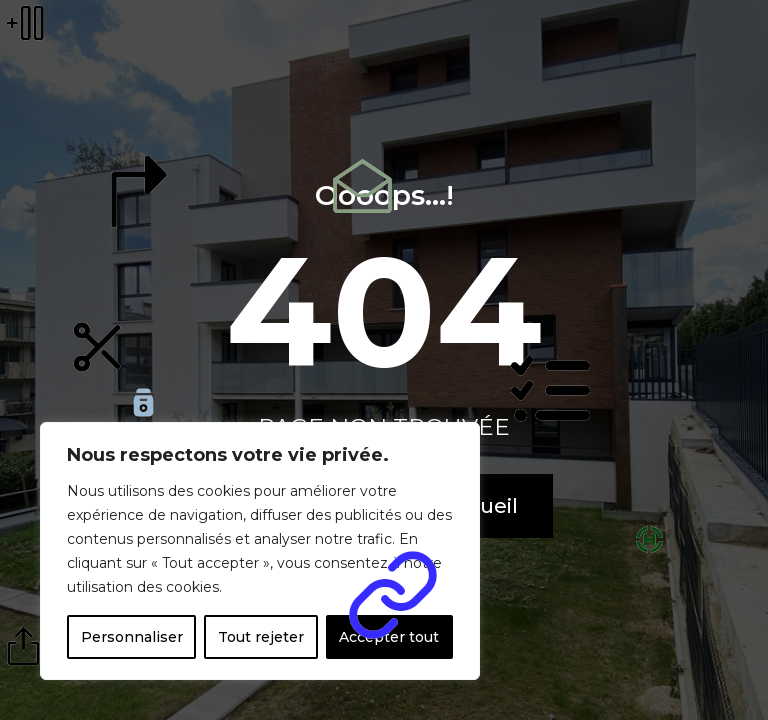 The width and height of the screenshot is (768, 720). Describe the element at coordinates (649, 539) in the screenshot. I see `indicates a helipad or helicopter landing zone` at that location.